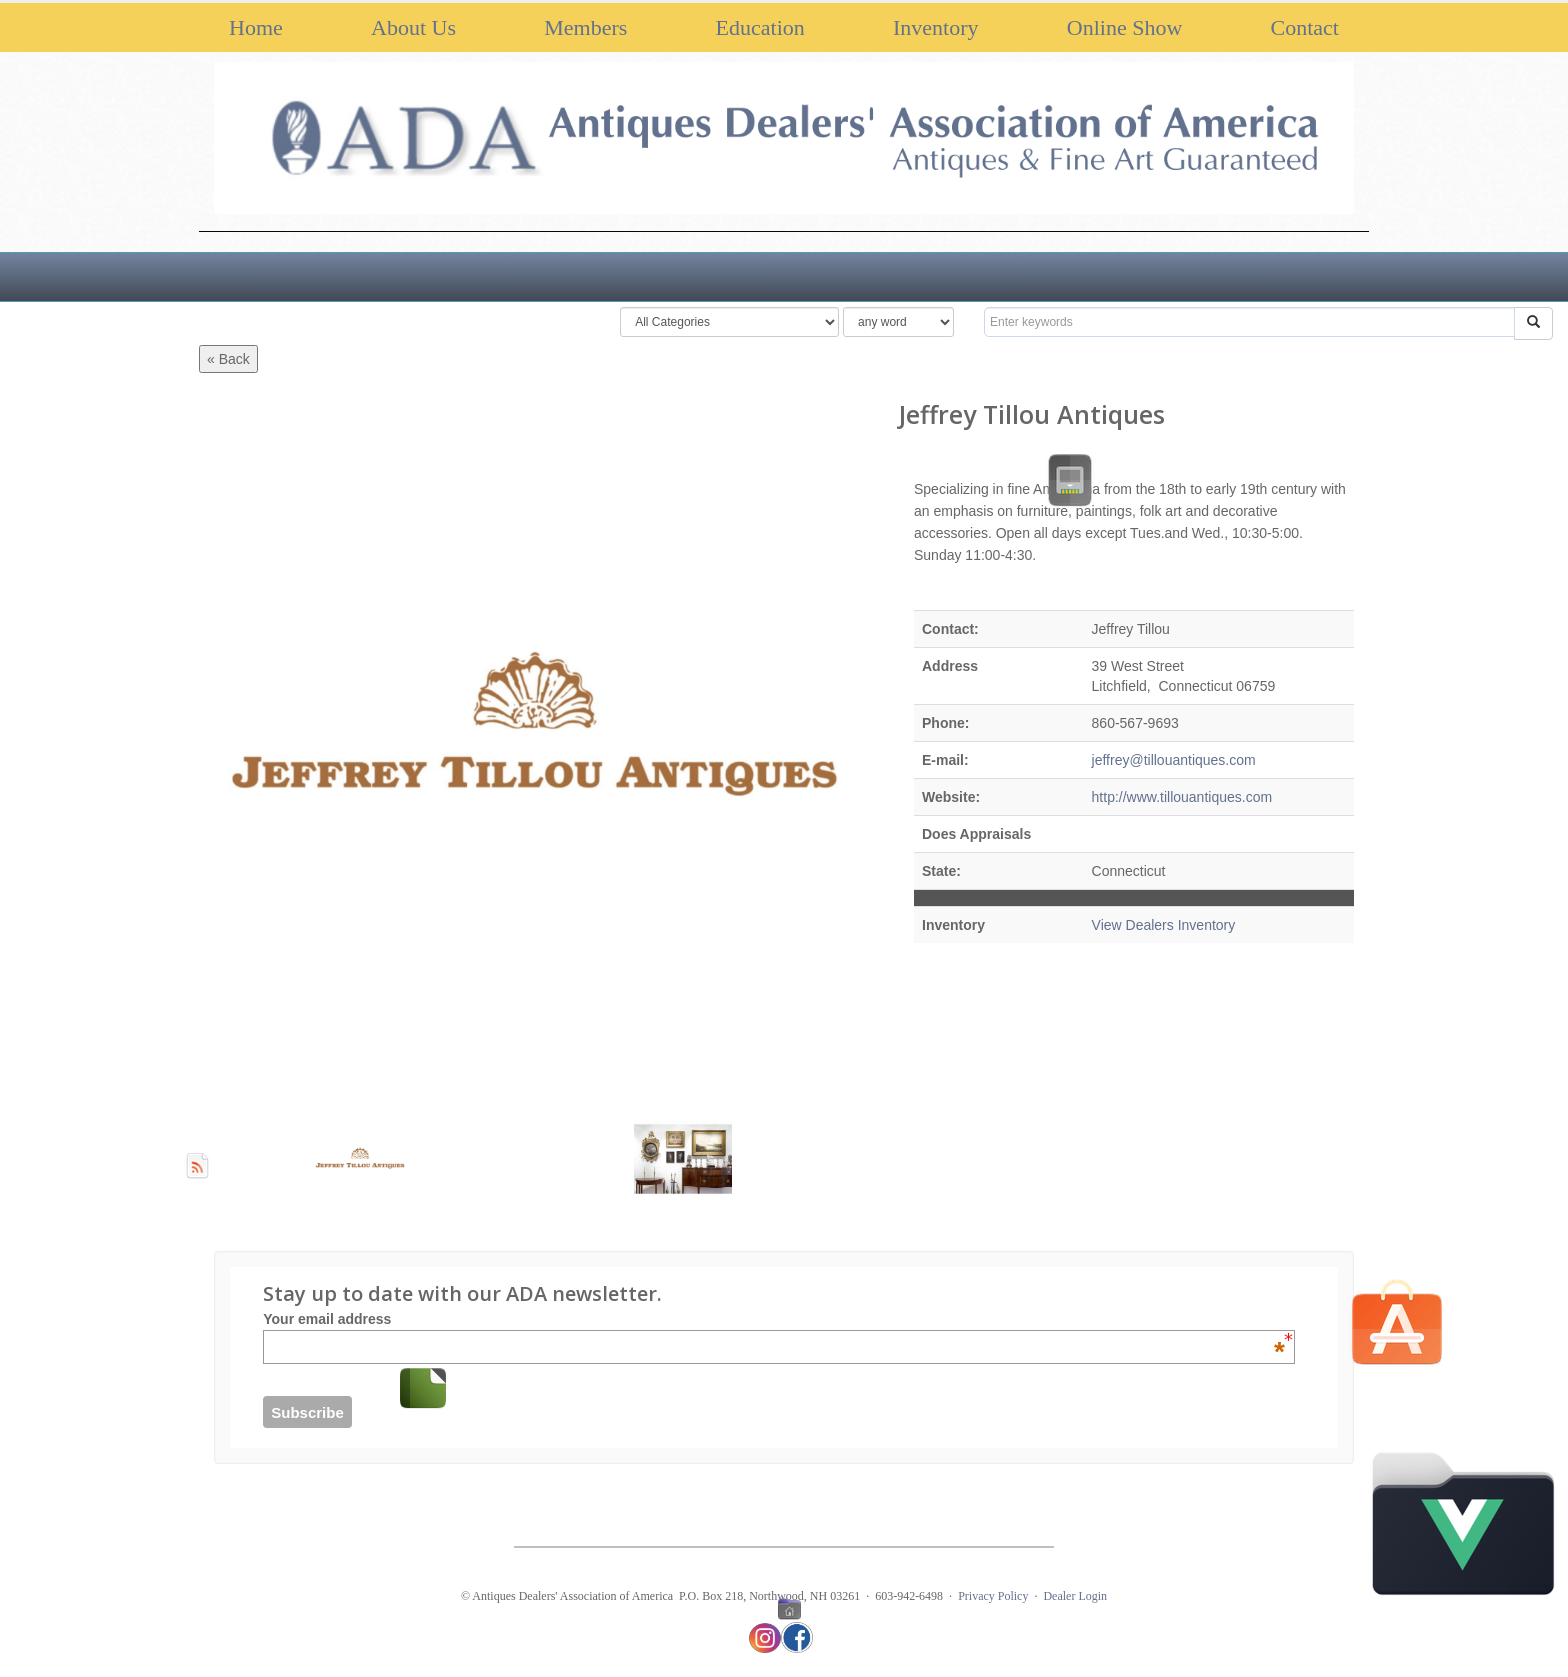  What do you see at coordinates (789, 1608) in the screenshot?
I see `access your home folder` at bounding box center [789, 1608].